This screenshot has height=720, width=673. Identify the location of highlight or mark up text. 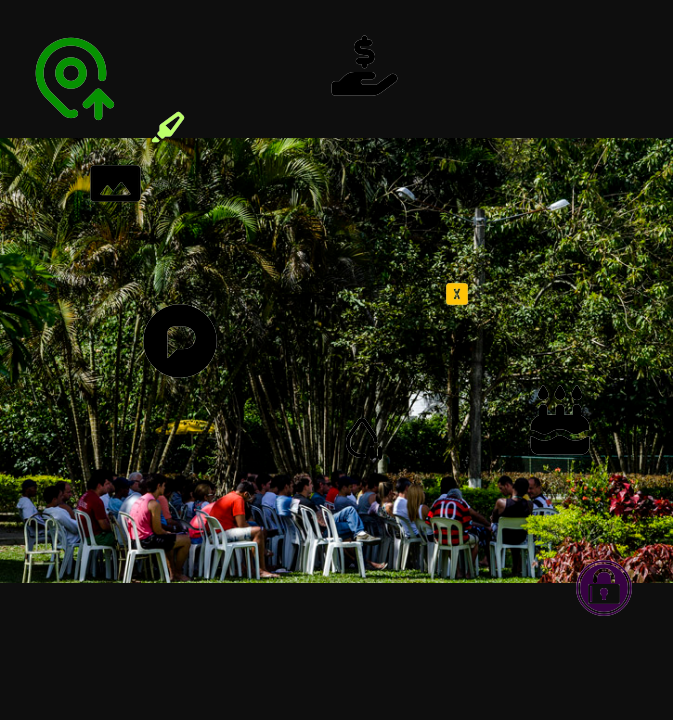
(169, 127).